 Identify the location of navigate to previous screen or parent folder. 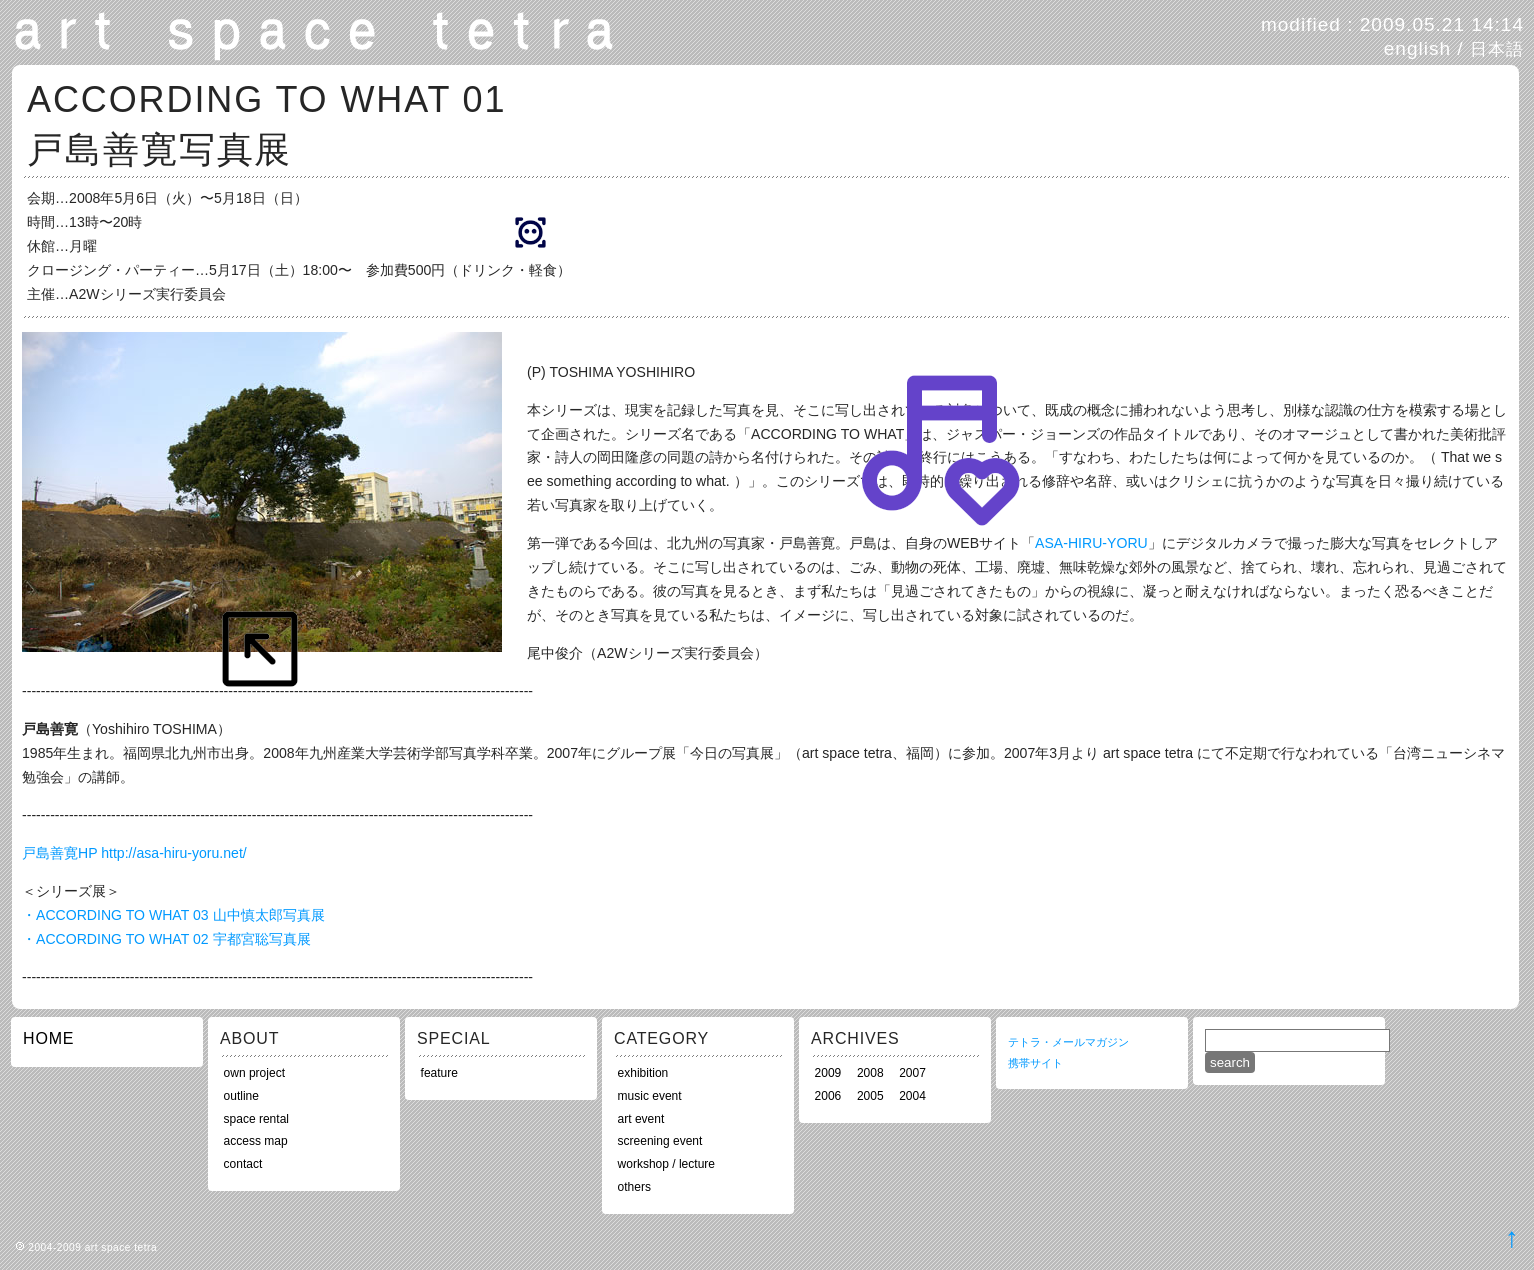
(260, 649).